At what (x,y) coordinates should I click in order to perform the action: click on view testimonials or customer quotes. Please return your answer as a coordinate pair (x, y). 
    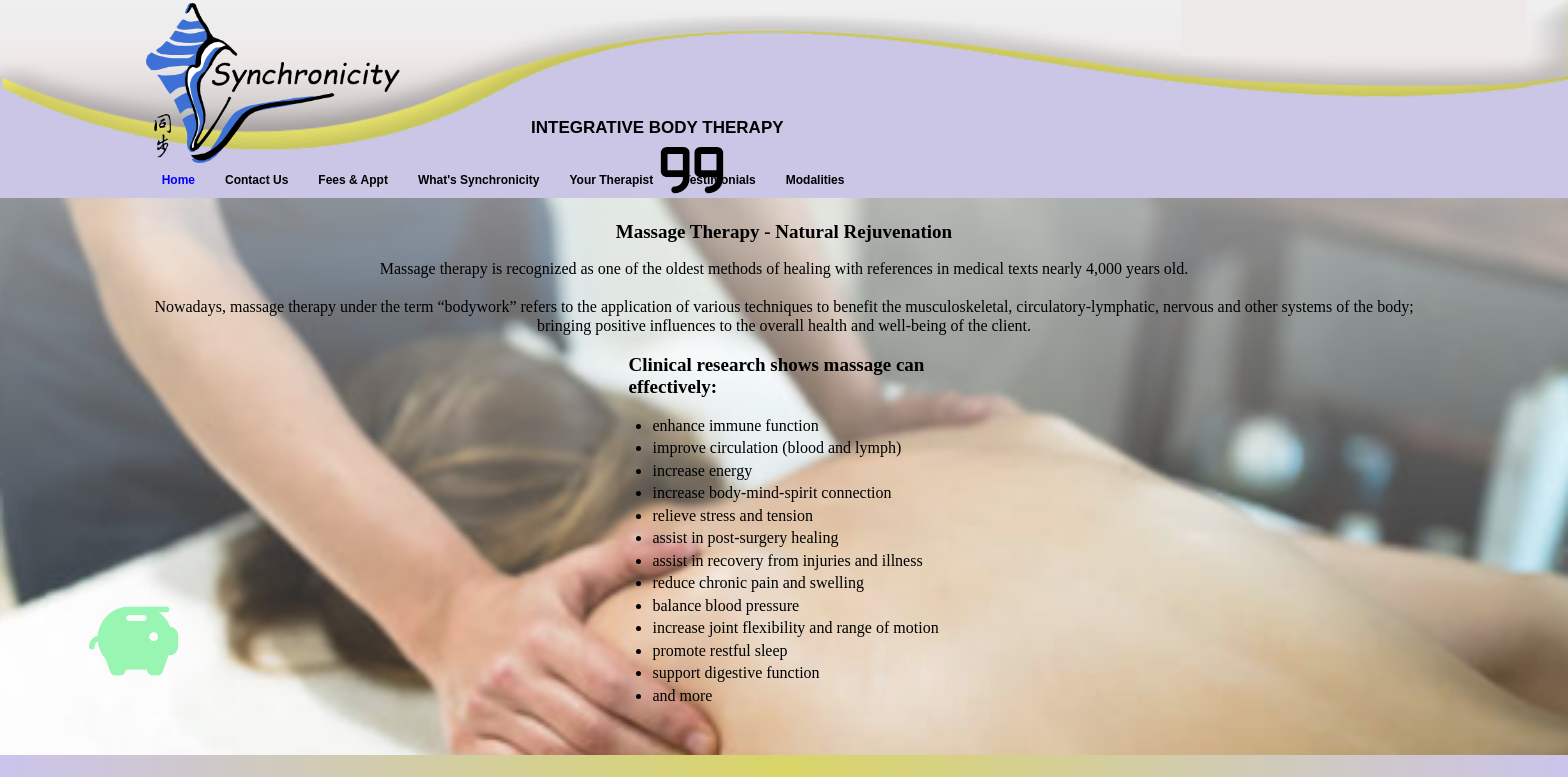
    Looking at the image, I should click on (692, 169).